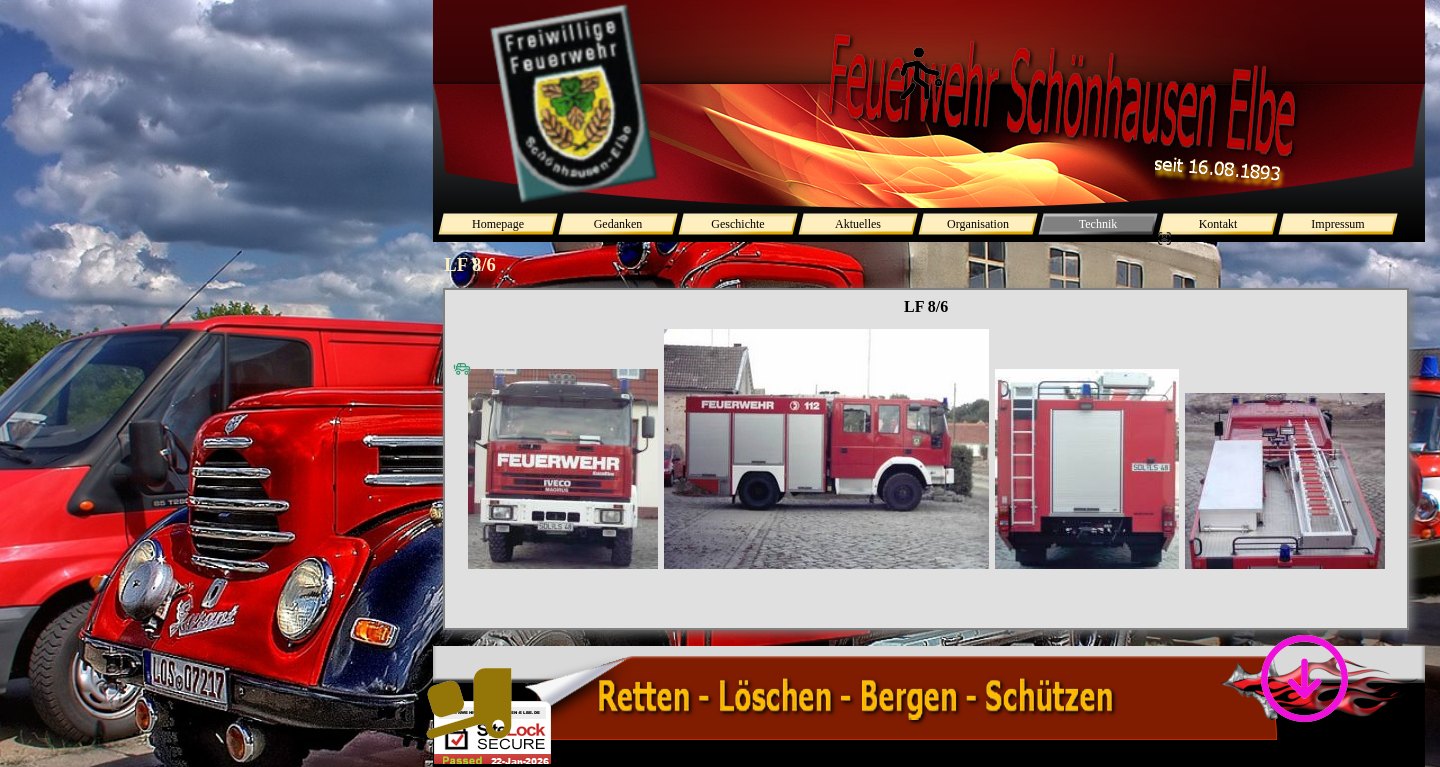  What do you see at coordinates (469, 701) in the screenshot?
I see `indicates order is being loaded for delivery` at bounding box center [469, 701].